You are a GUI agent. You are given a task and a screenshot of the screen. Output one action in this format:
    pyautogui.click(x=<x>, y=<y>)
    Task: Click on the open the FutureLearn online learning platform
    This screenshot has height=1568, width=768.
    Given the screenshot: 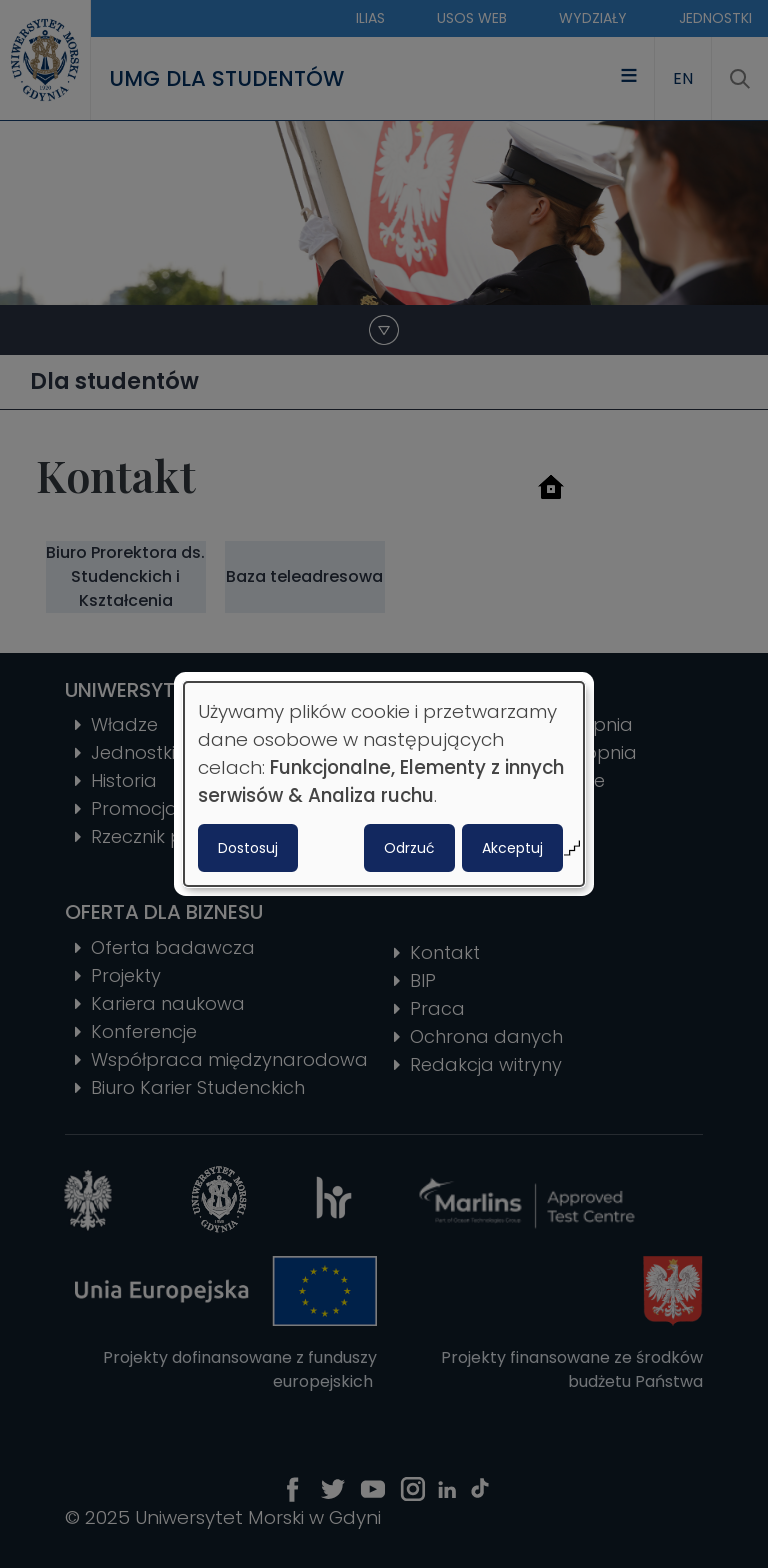 What is the action you would take?
    pyautogui.click(x=572, y=848)
    